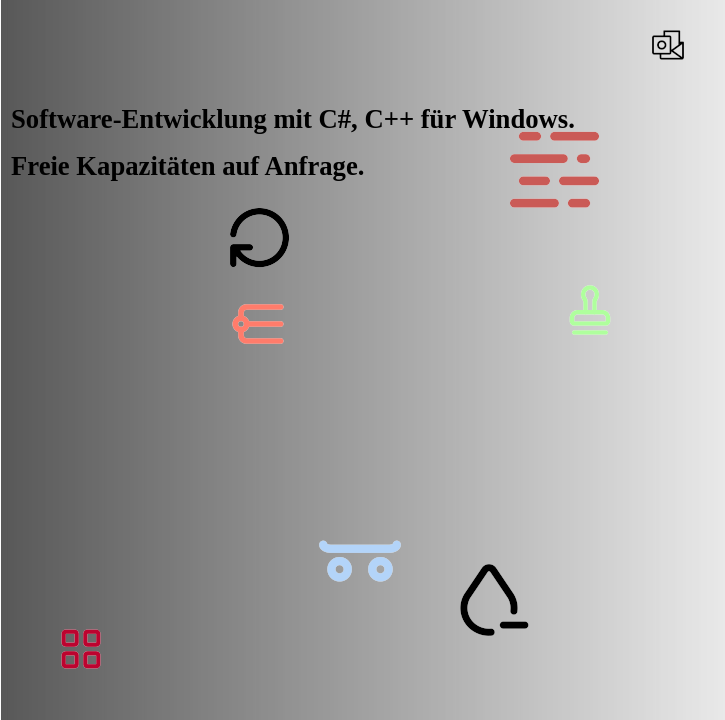 The width and height of the screenshot is (725, 720). What do you see at coordinates (554, 167) in the screenshot?
I see `indicates misty or foggy weather conditions` at bounding box center [554, 167].